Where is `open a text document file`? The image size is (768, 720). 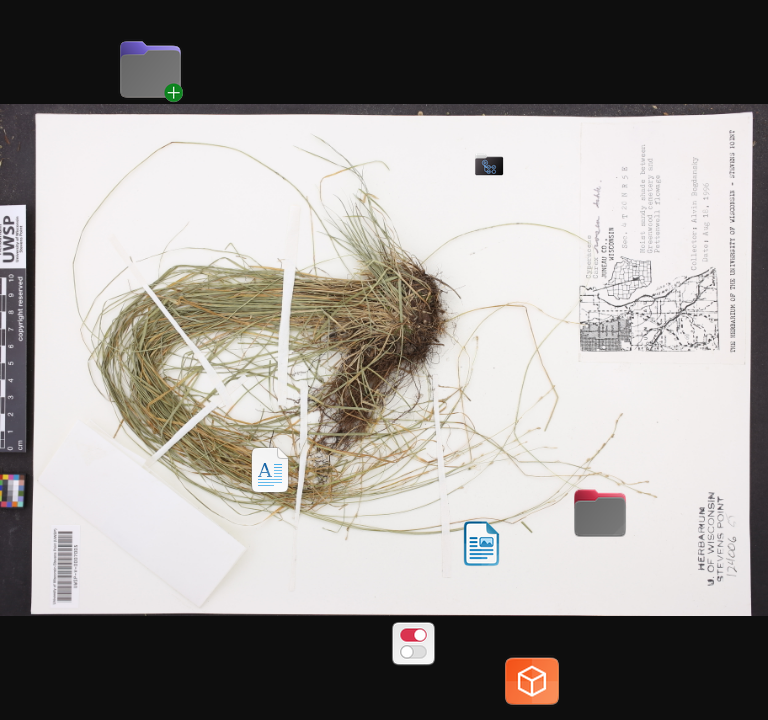
open a text document file is located at coordinates (270, 470).